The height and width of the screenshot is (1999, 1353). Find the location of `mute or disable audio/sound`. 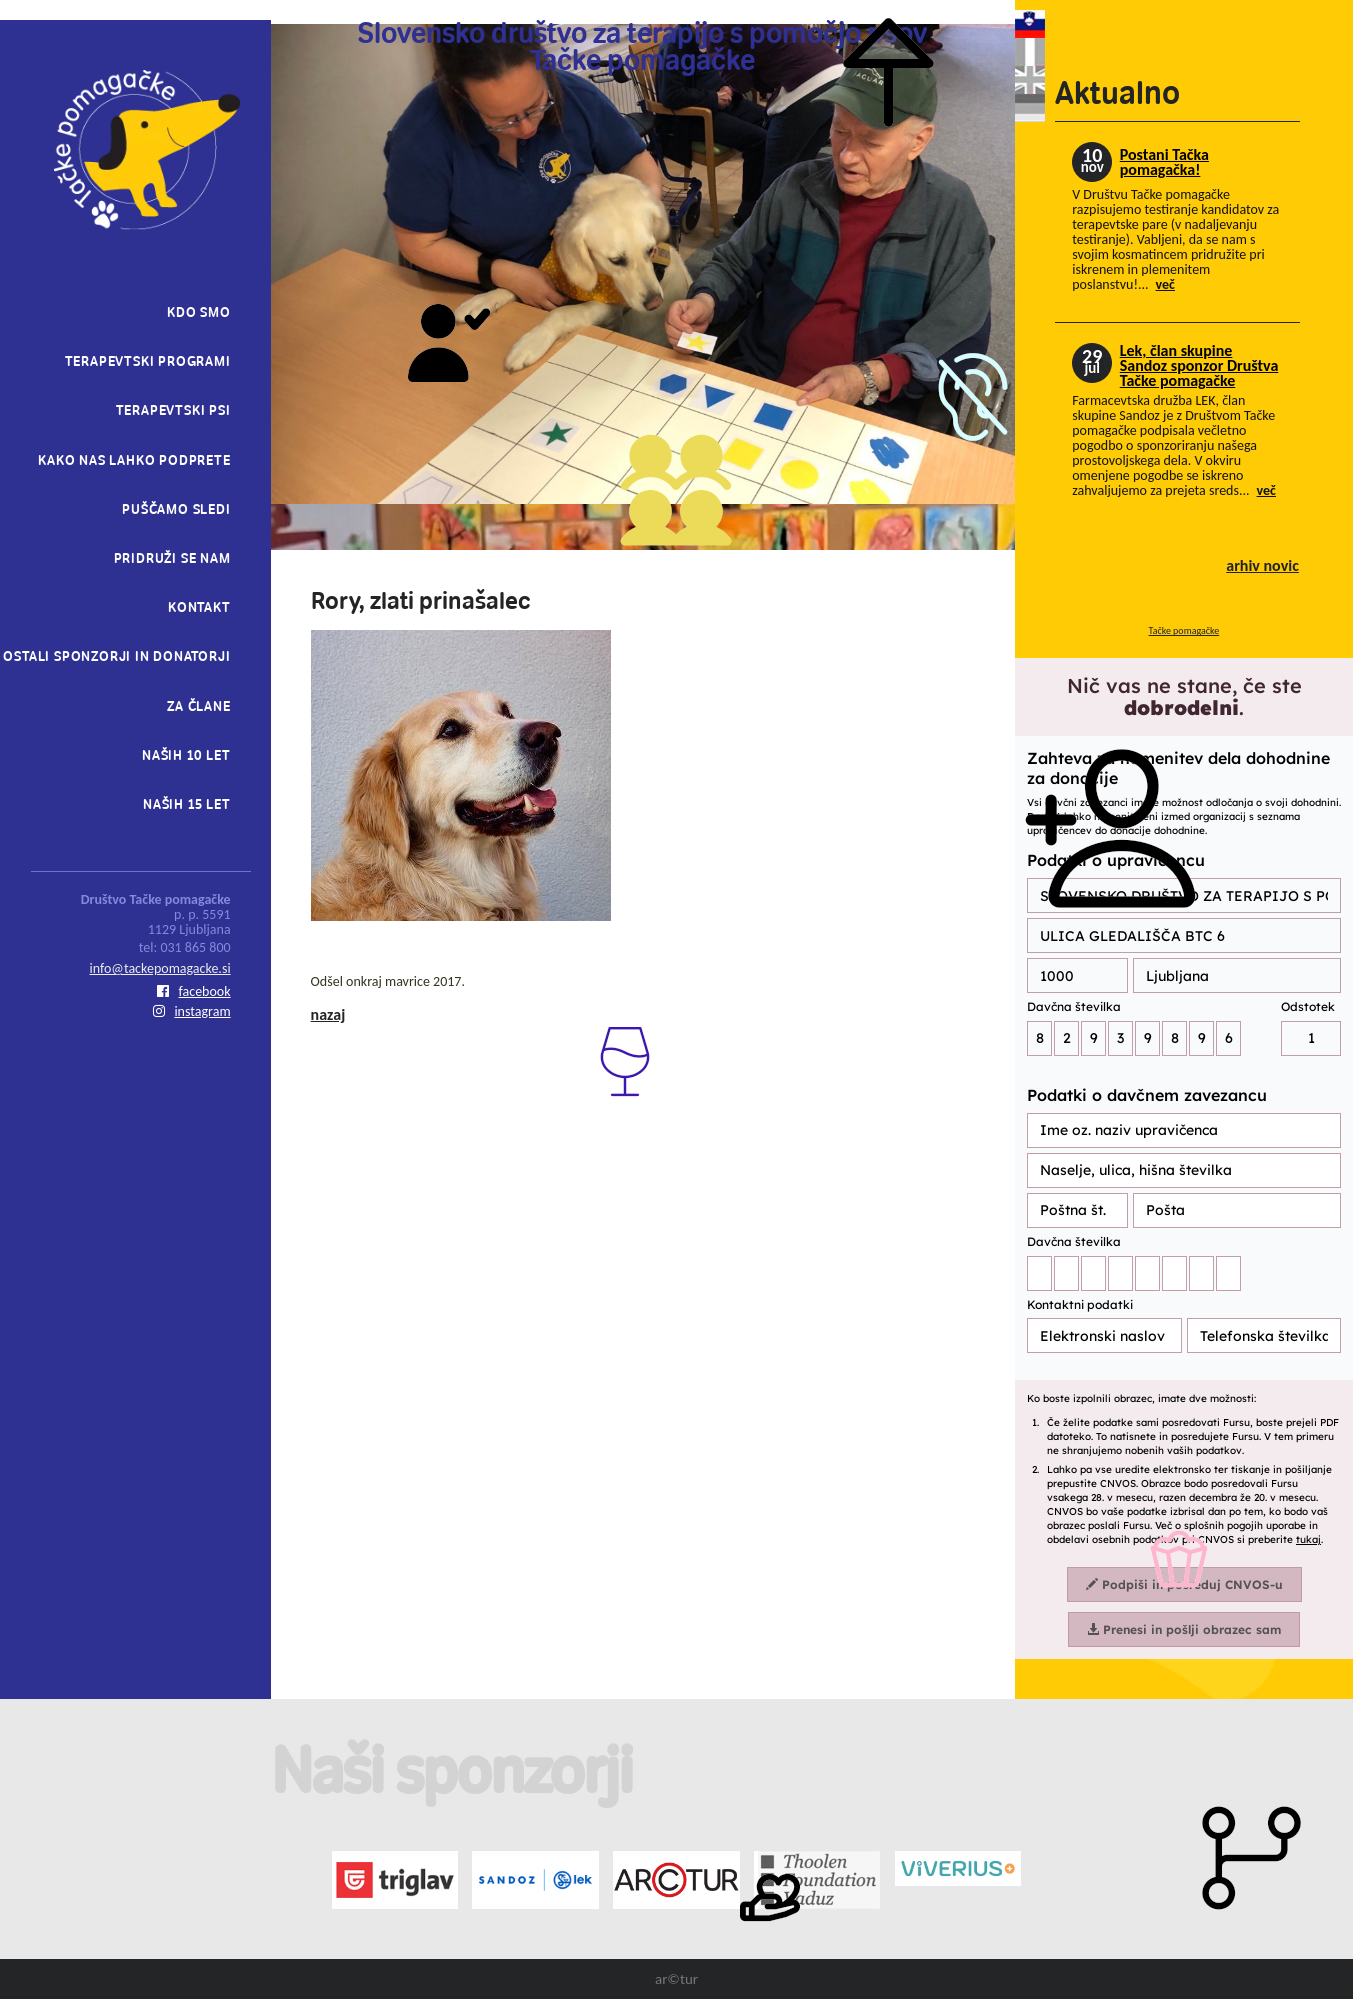

mute or disable audio/sound is located at coordinates (973, 397).